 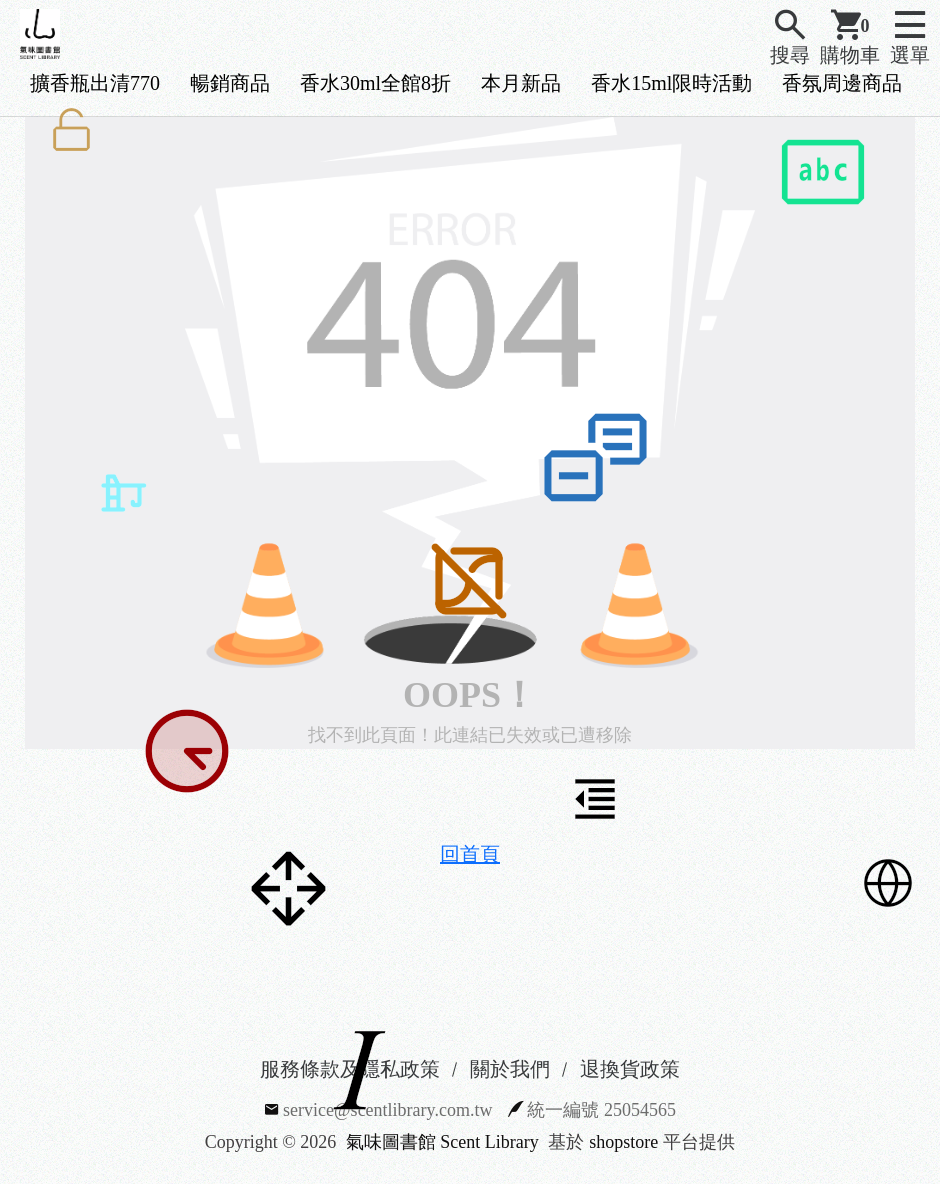 What do you see at coordinates (888, 883) in the screenshot?
I see `access global or international settings` at bounding box center [888, 883].